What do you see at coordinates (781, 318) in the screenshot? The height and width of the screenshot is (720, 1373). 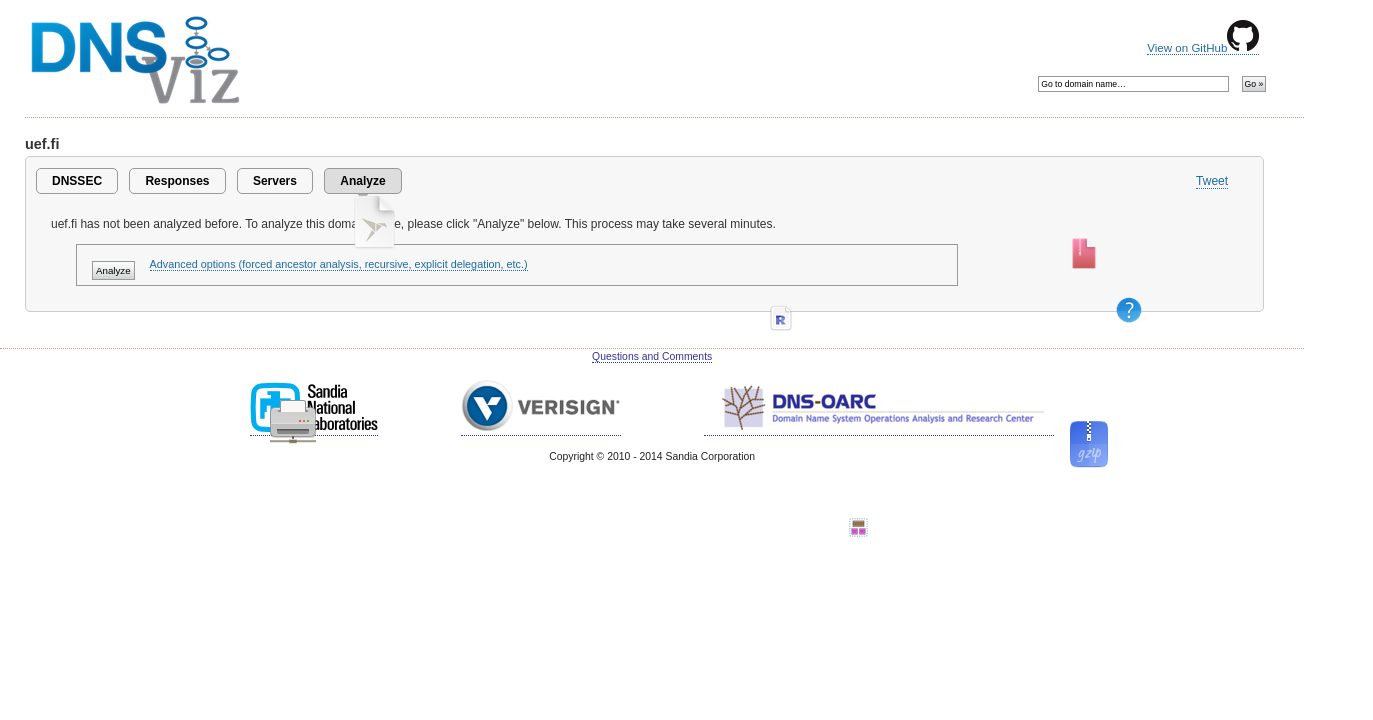 I see `an R programming language source file` at bounding box center [781, 318].